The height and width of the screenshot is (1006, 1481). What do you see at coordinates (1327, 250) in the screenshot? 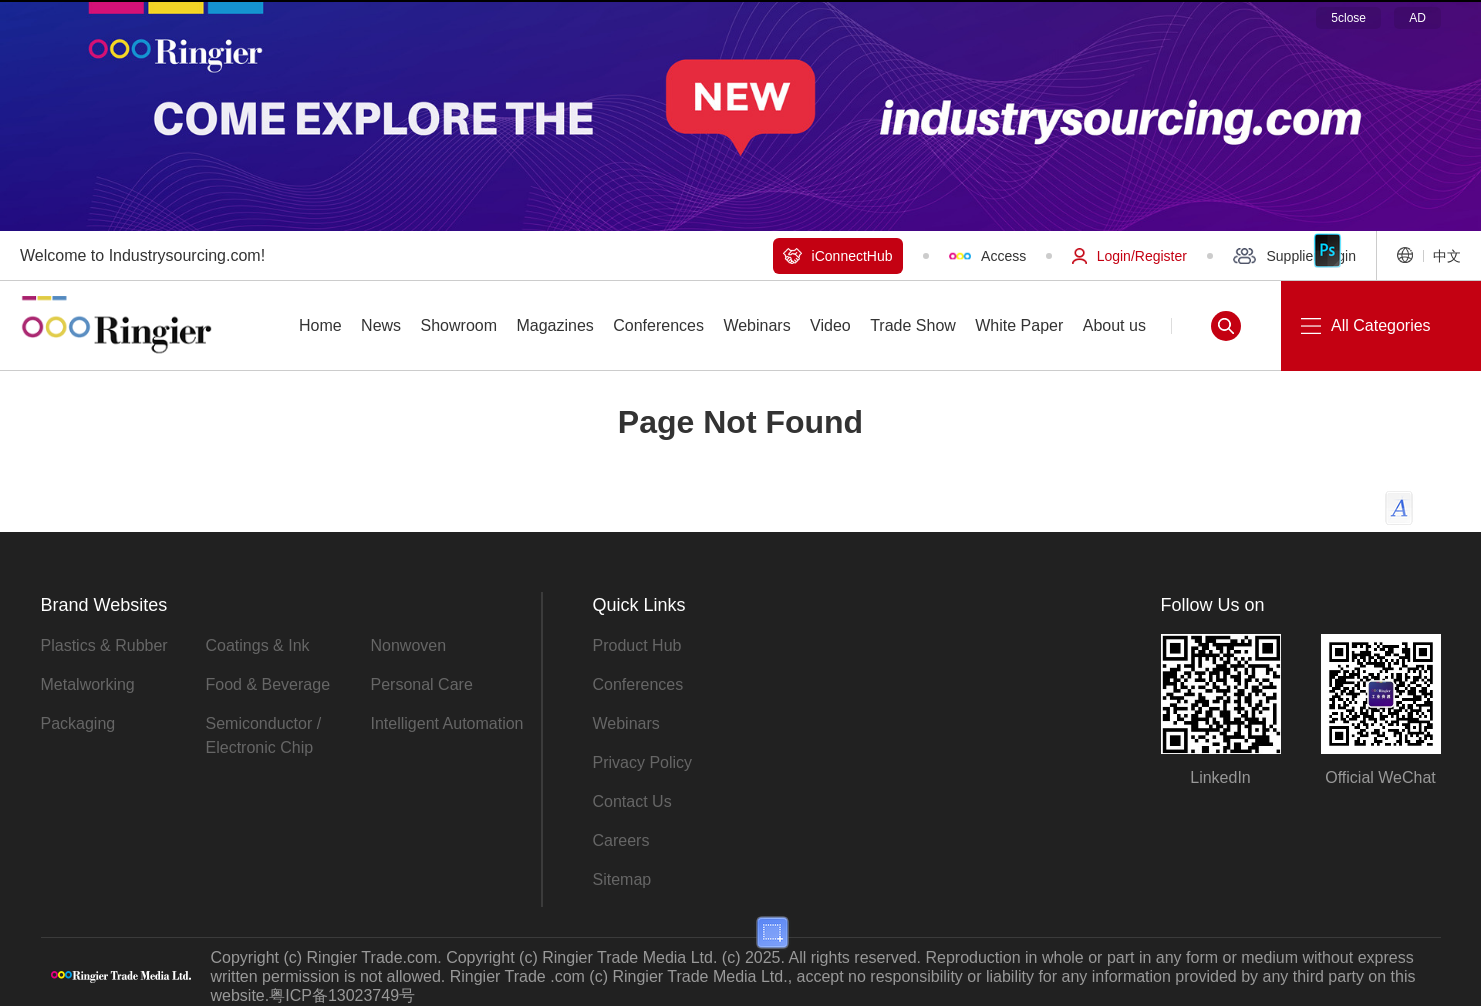
I see `adobe photoshop file type indicator` at bounding box center [1327, 250].